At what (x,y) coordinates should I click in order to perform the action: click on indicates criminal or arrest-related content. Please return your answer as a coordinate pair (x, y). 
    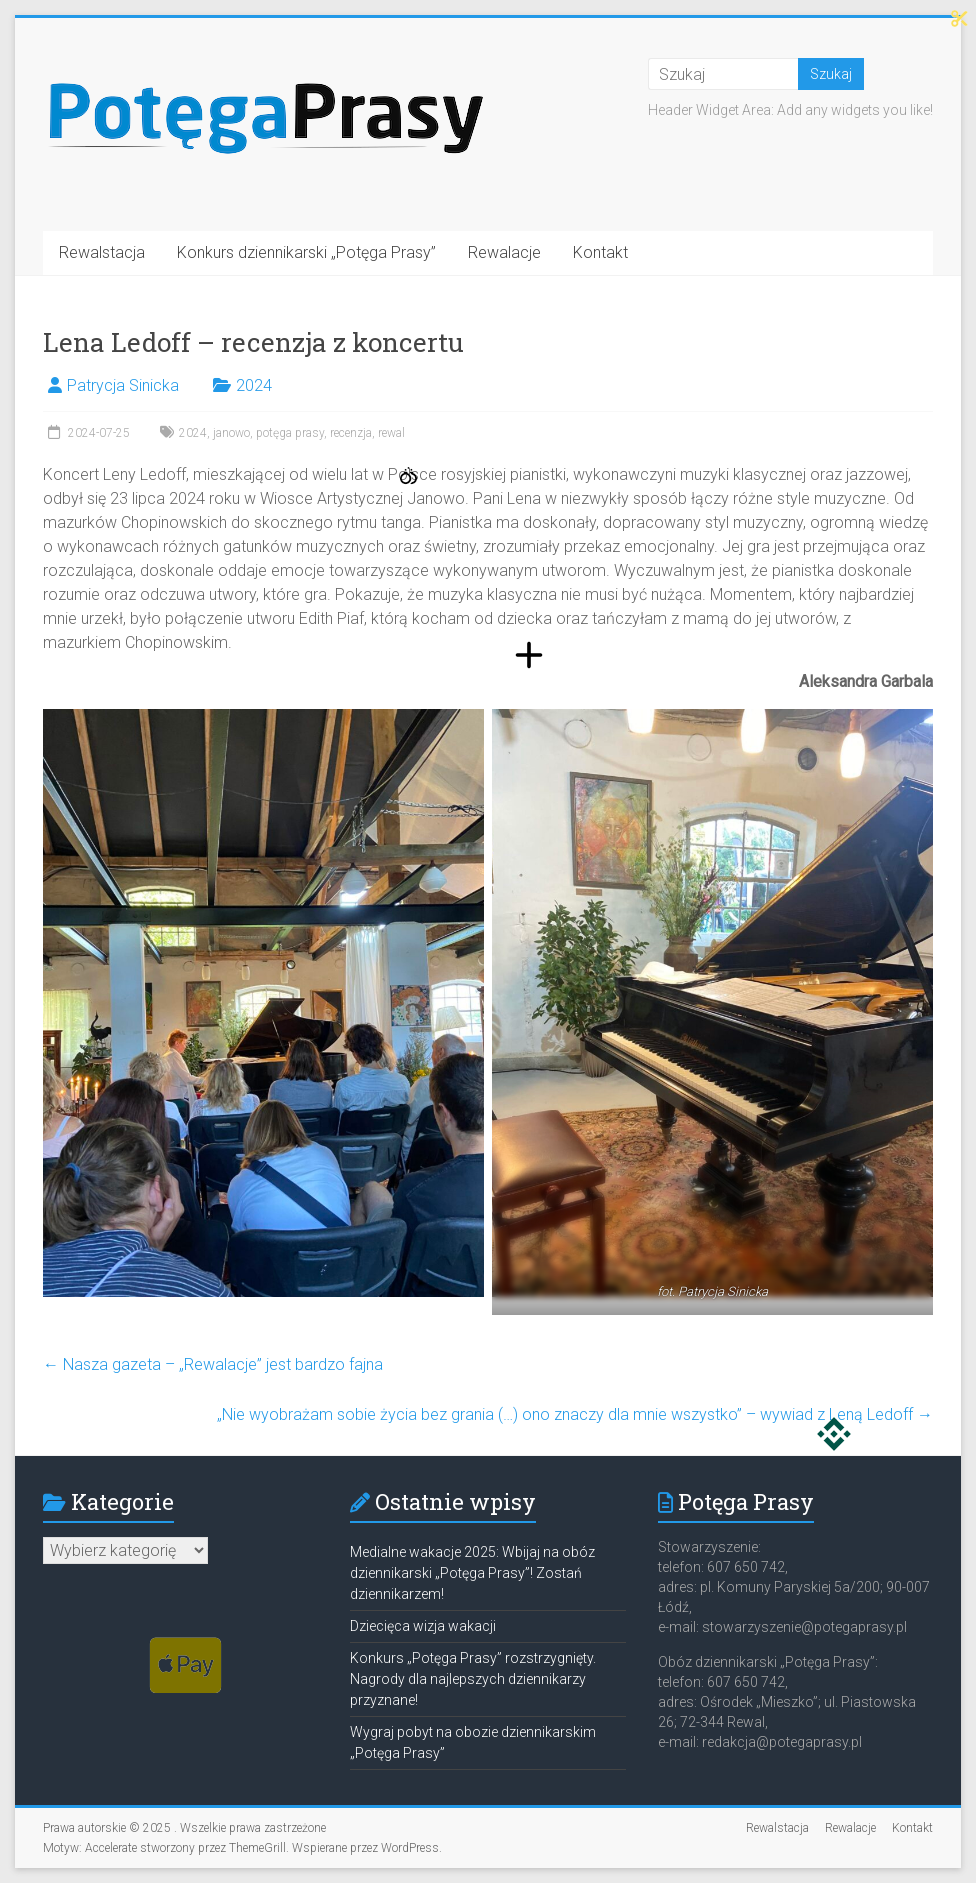
    Looking at the image, I should click on (408, 476).